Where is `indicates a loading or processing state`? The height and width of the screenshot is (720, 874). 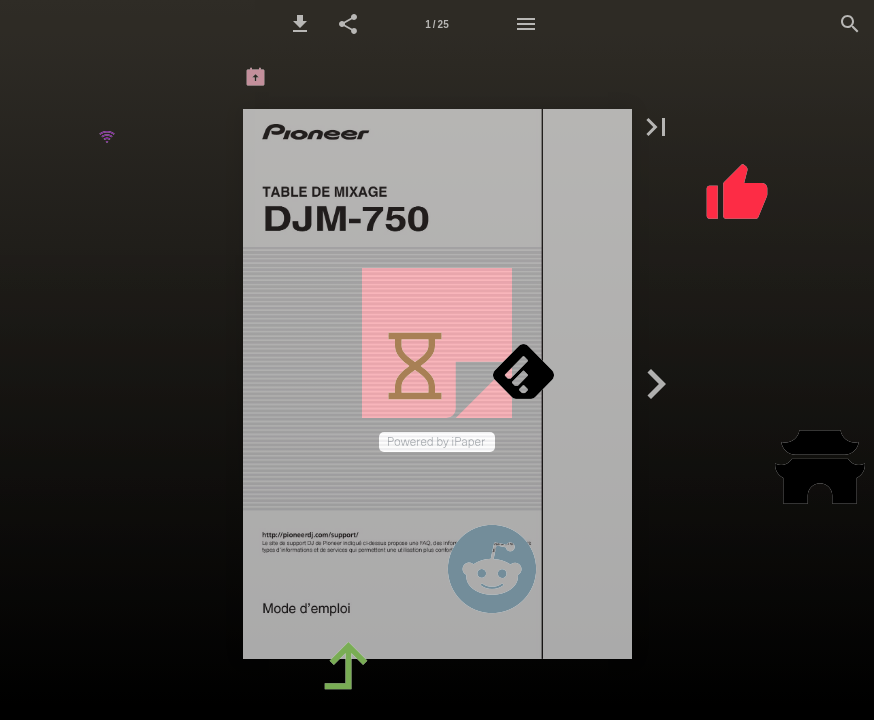 indicates a loading or processing state is located at coordinates (415, 366).